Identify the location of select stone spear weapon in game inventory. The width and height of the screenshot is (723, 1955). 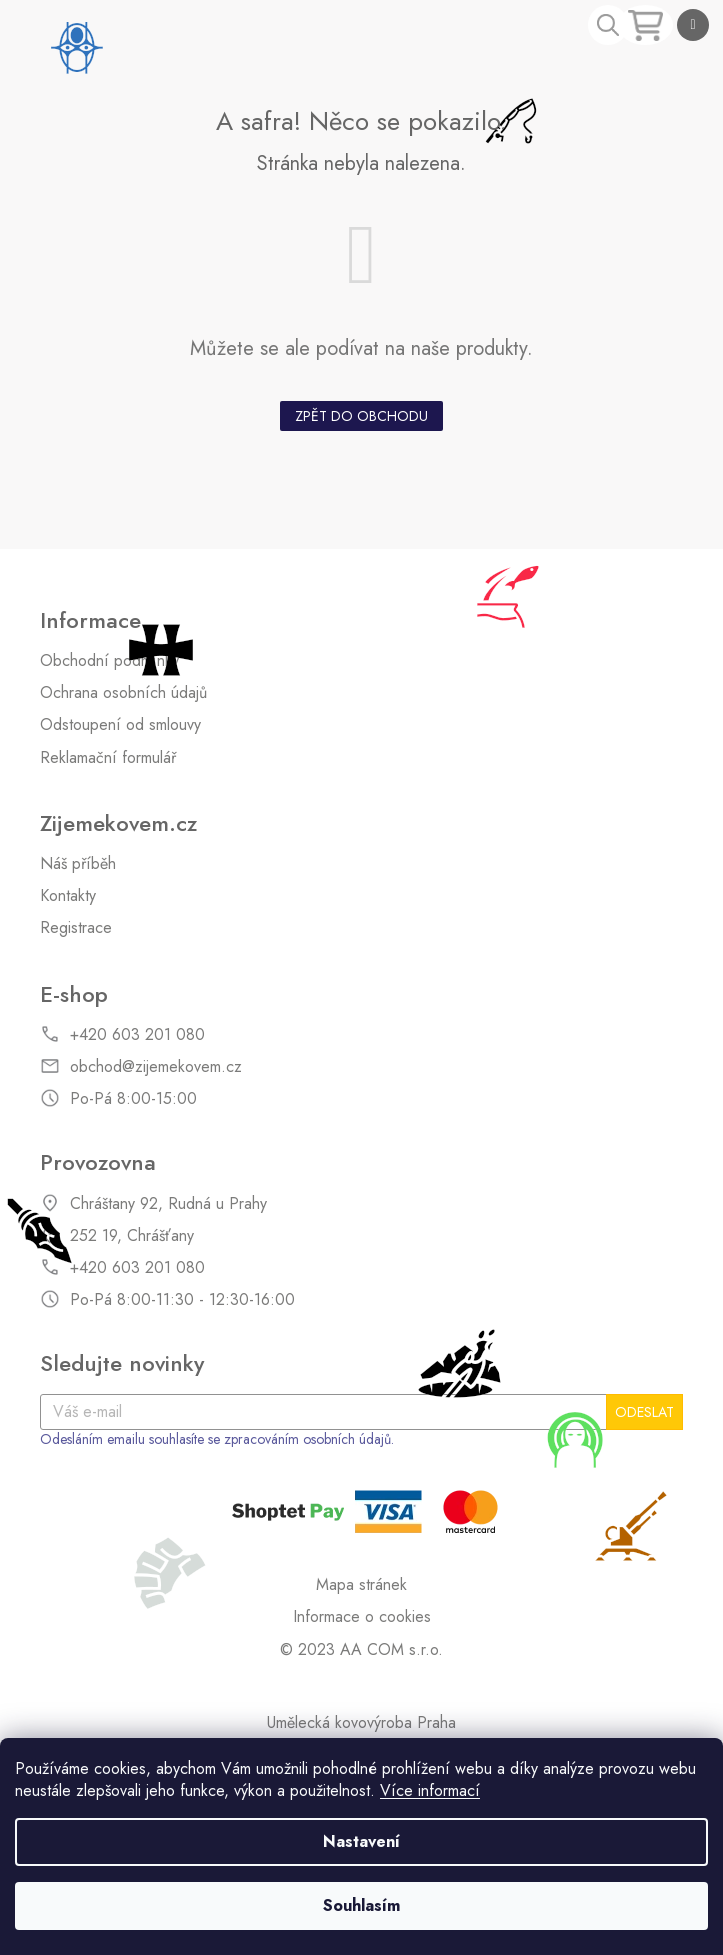
(39, 1230).